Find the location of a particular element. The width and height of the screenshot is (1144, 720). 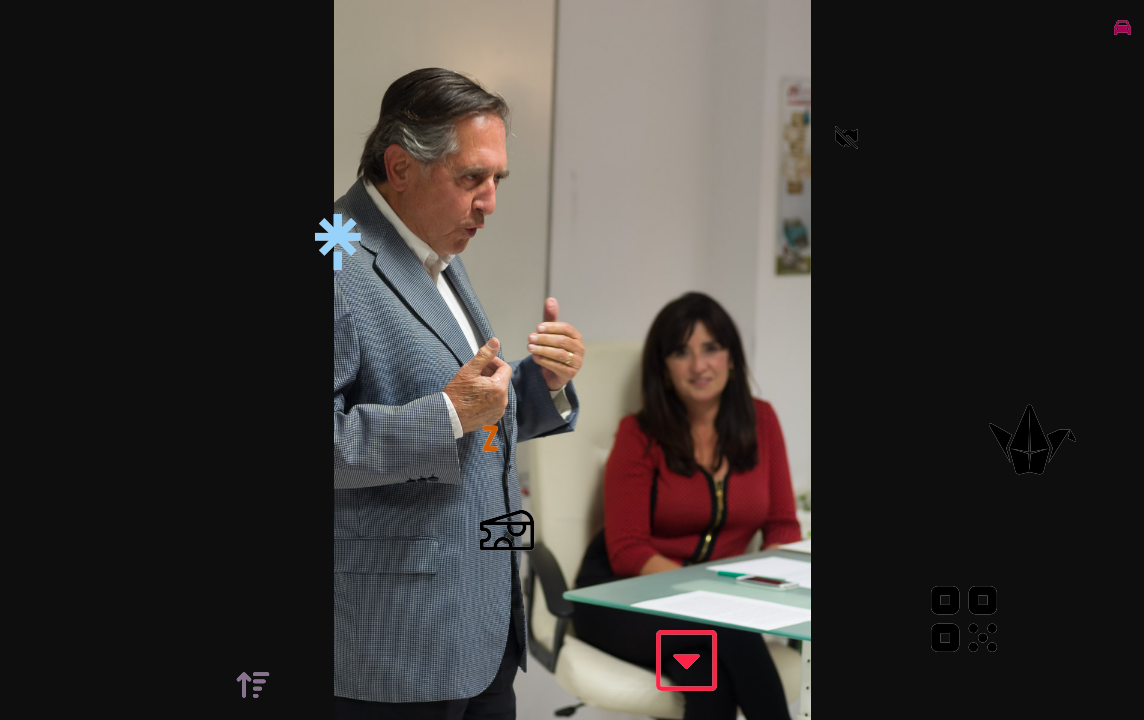

sort items in ascending order is located at coordinates (253, 685).